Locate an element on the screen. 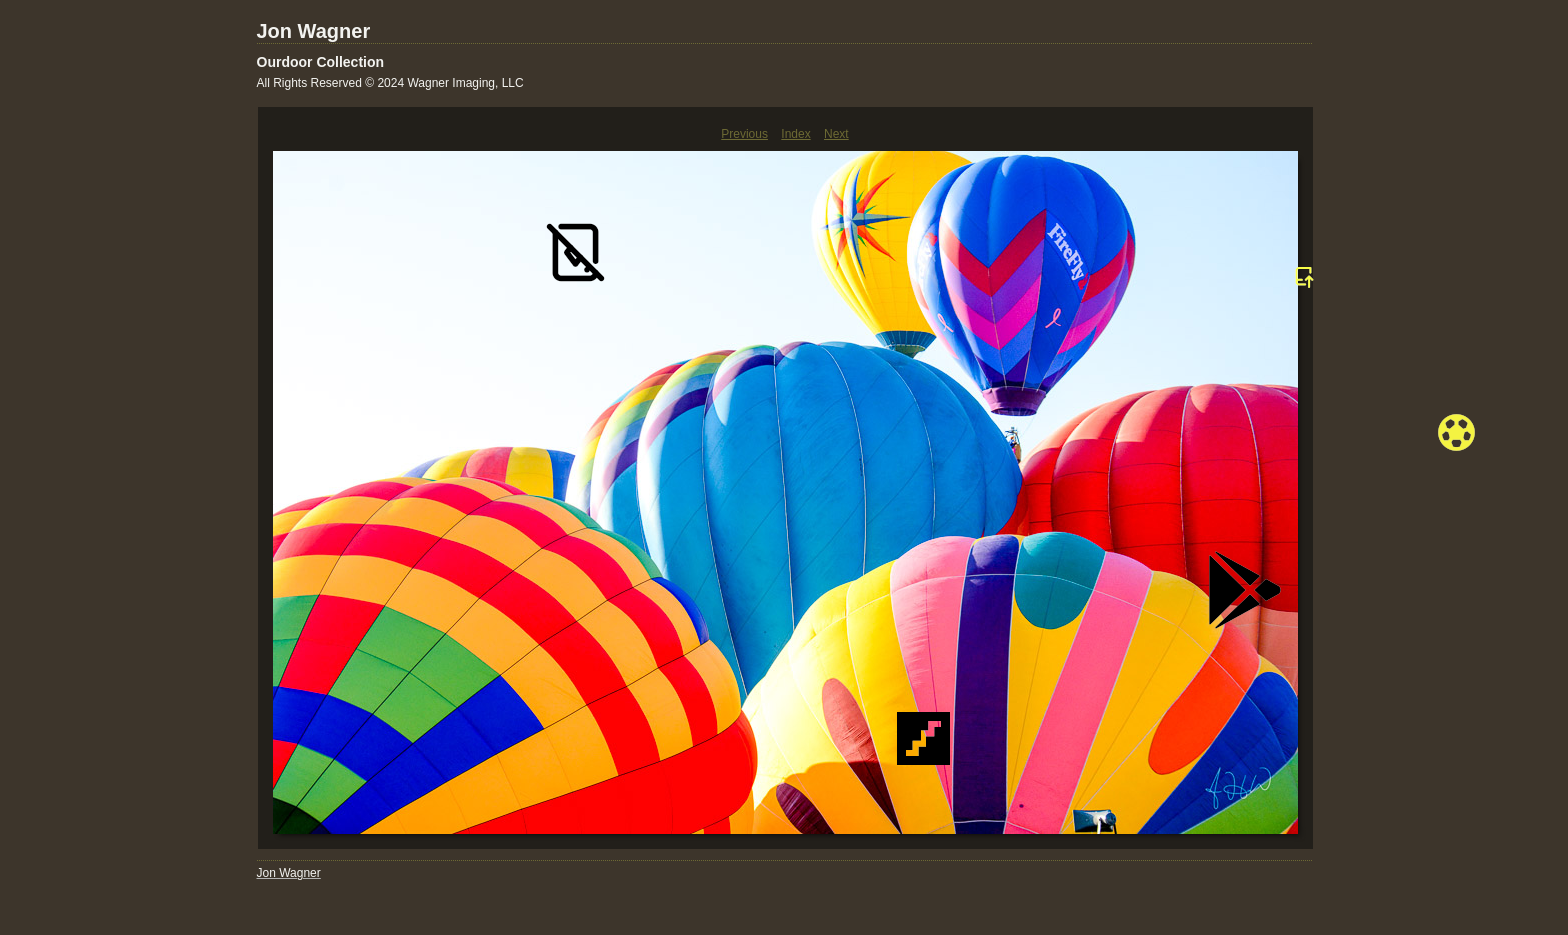 The image size is (1568, 935). open google play store is located at coordinates (1245, 590).